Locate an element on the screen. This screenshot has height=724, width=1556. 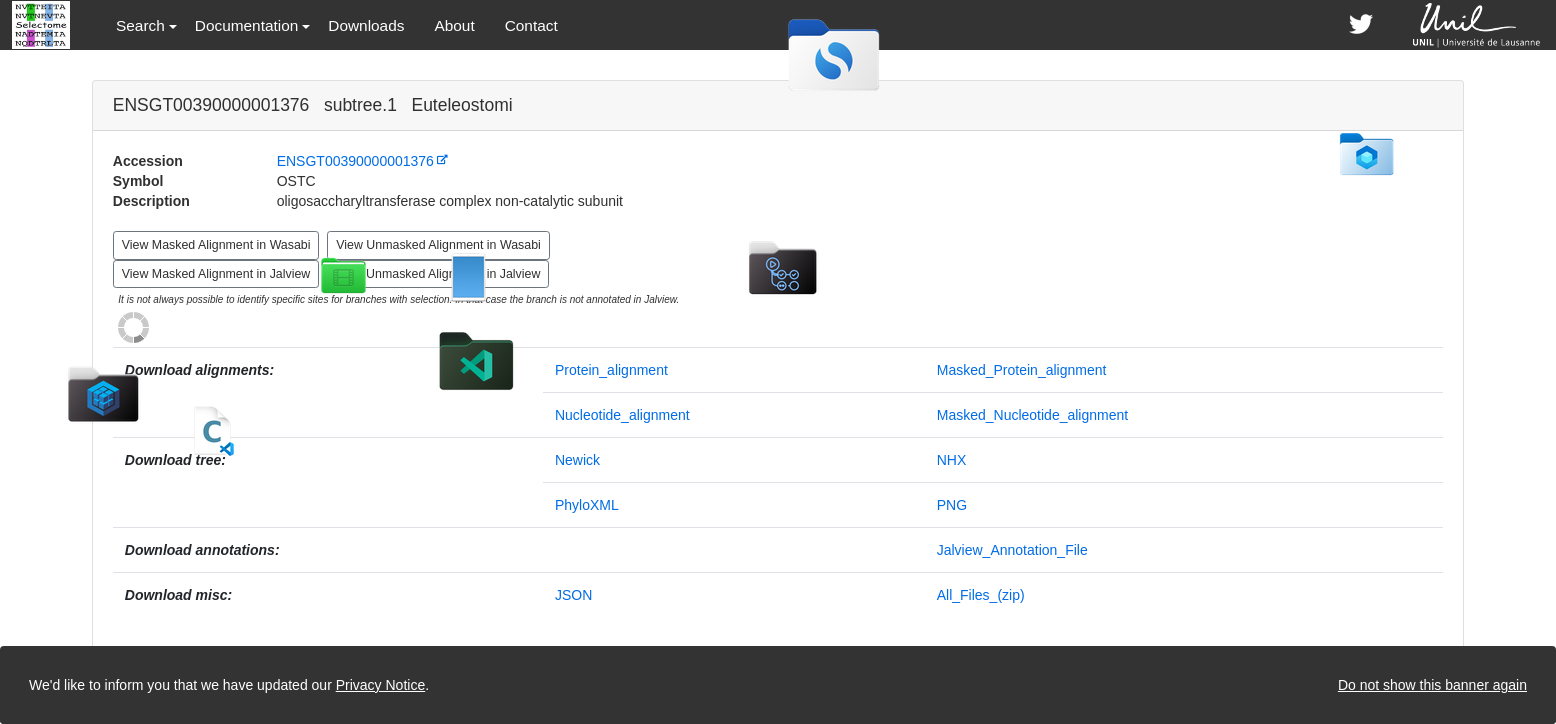
open a C programming file in Visual Studio Code is located at coordinates (212, 431).